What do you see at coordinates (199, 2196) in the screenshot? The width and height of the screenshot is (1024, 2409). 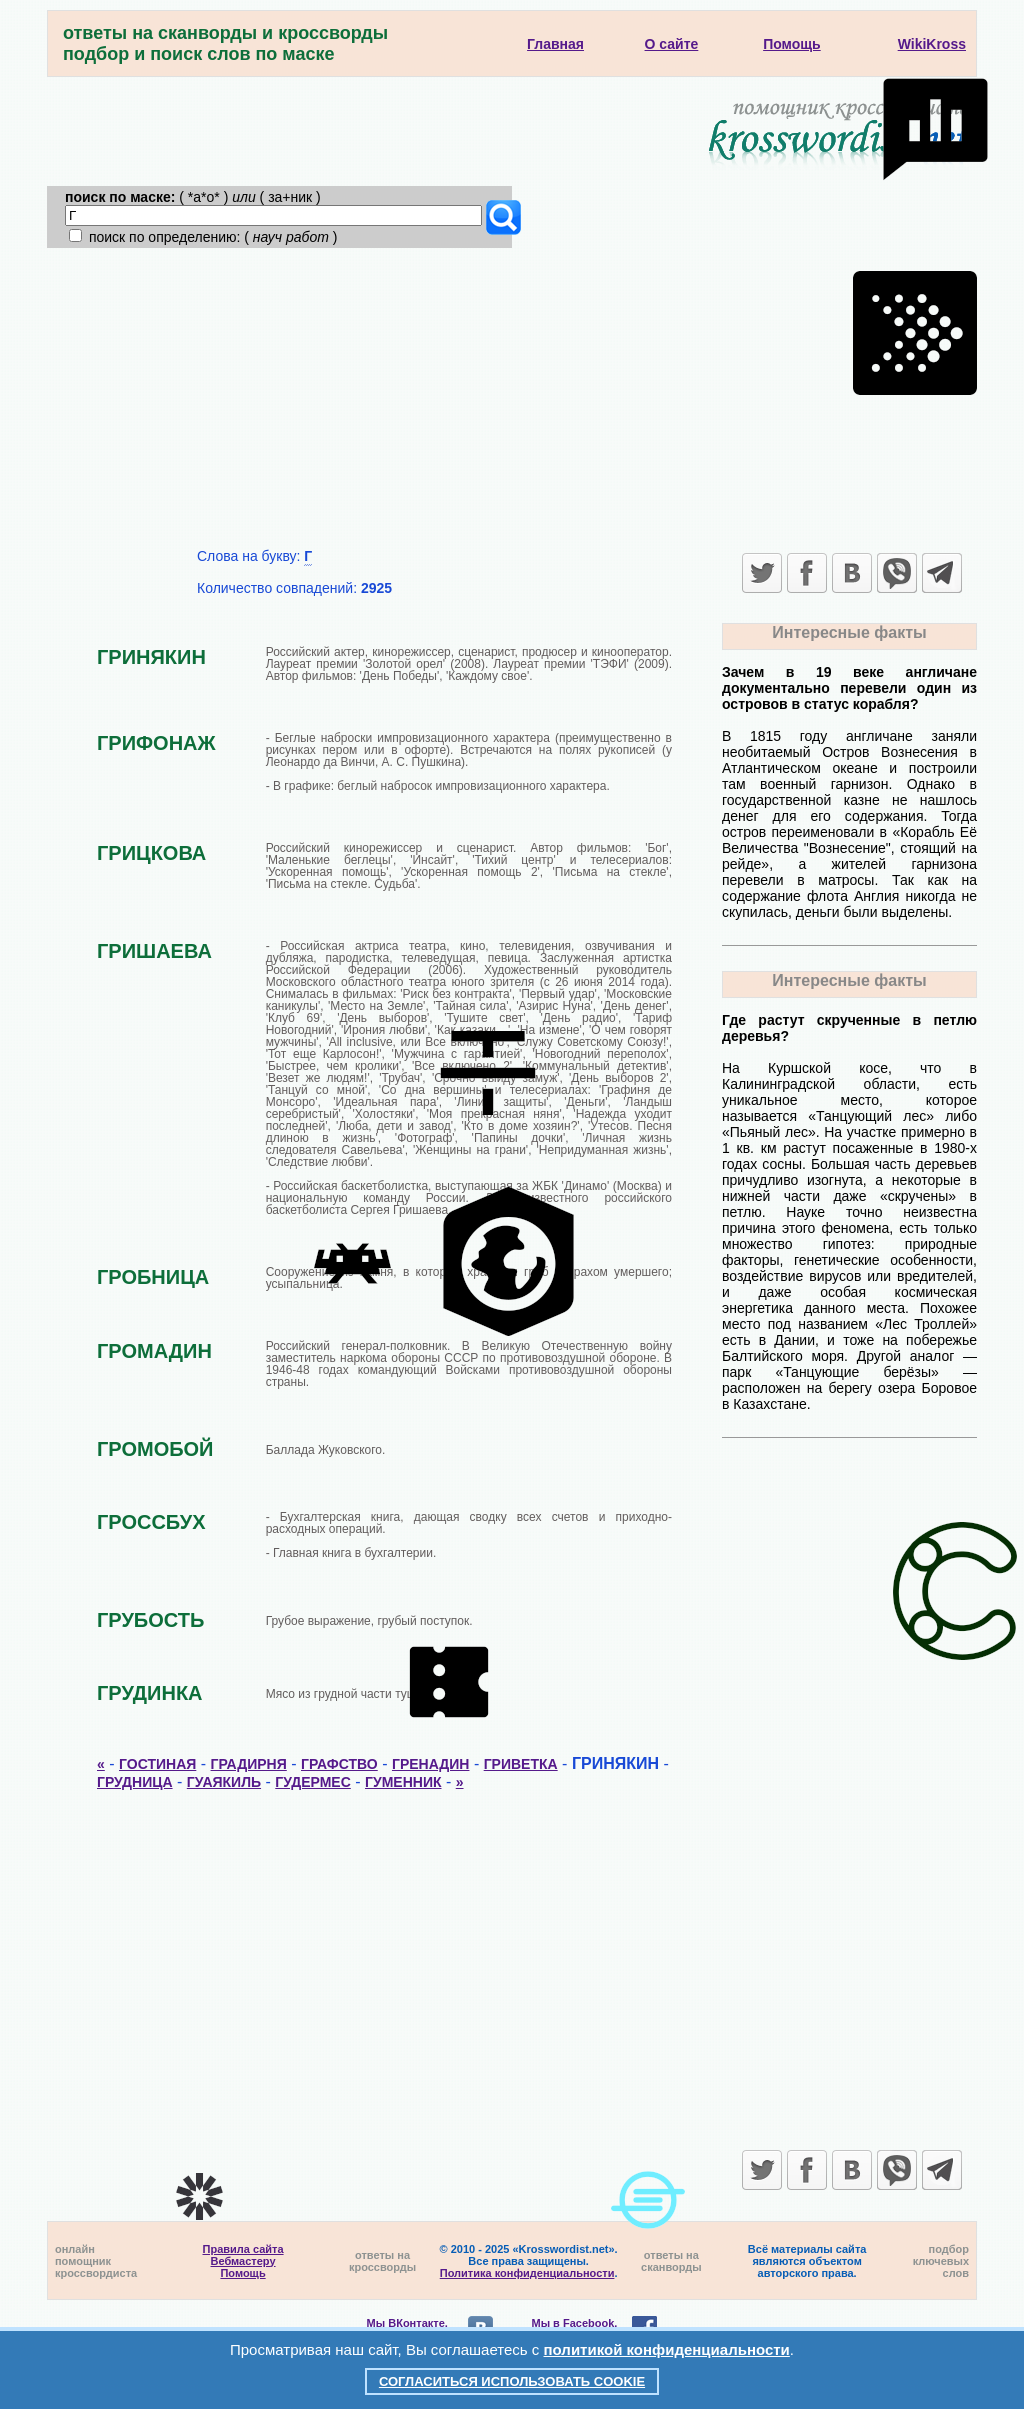 I see `JSON Web Tokens (JWT) technology or integration` at bounding box center [199, 2196].